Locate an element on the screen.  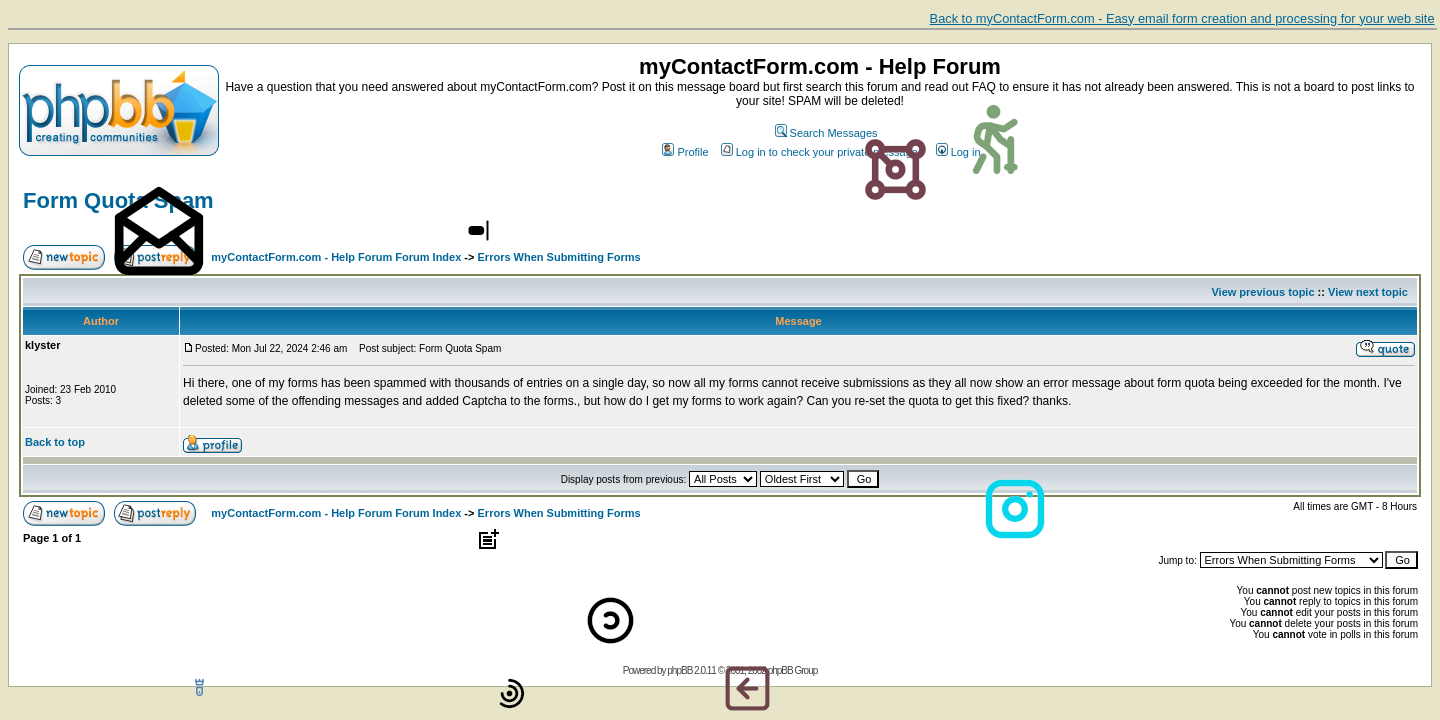
create a new post or document is located at coordinates (488, 539).